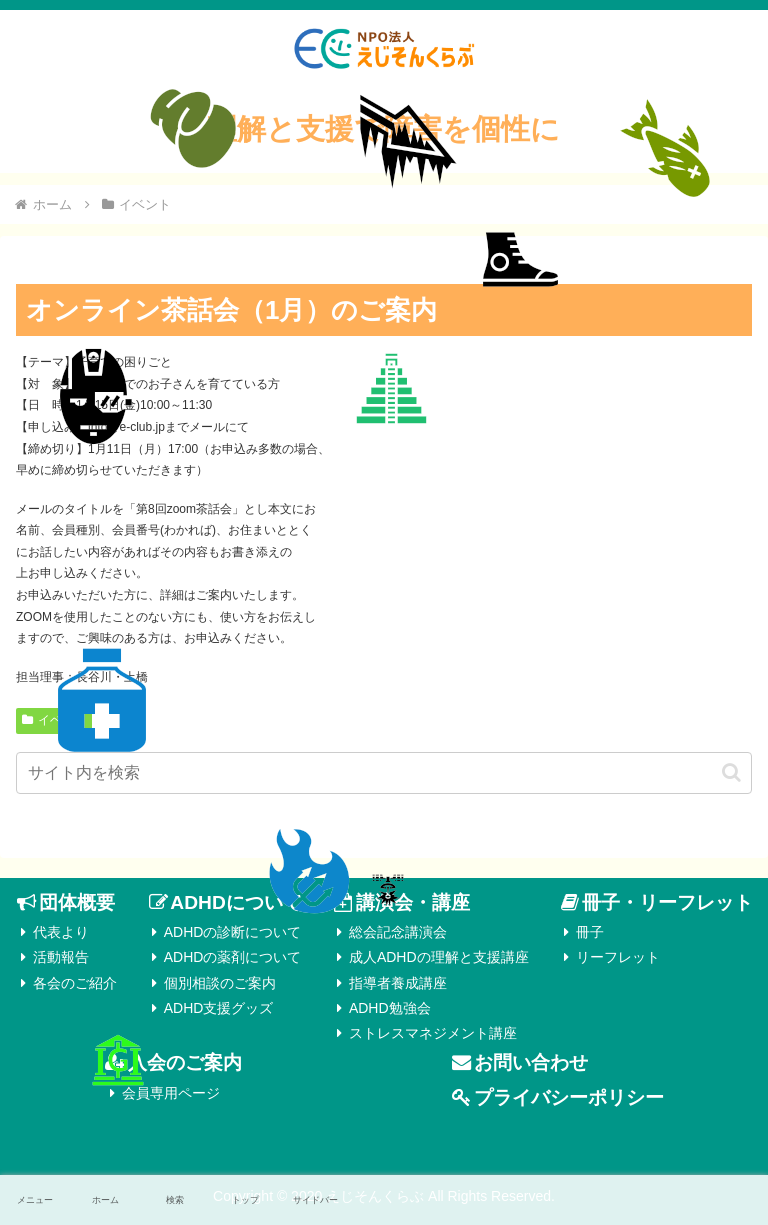 The height and width of the screenshot is (1225, 768). I want to click on indicates a food item or meal in a cooking game, so click(665, 148).